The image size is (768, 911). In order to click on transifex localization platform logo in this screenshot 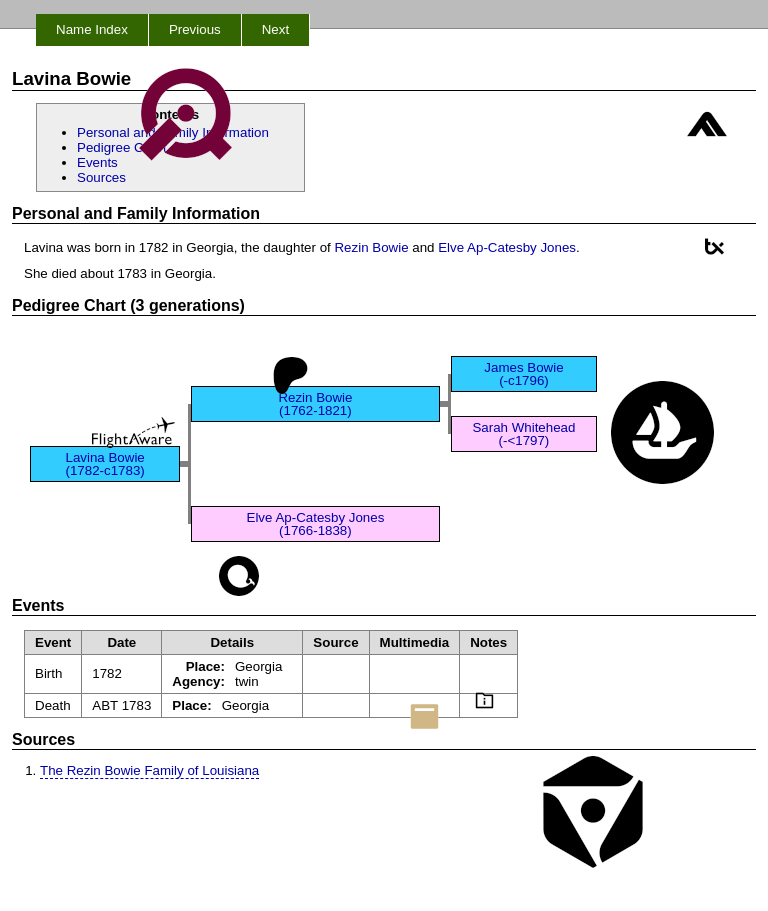, I will do `click(714, 246)`.